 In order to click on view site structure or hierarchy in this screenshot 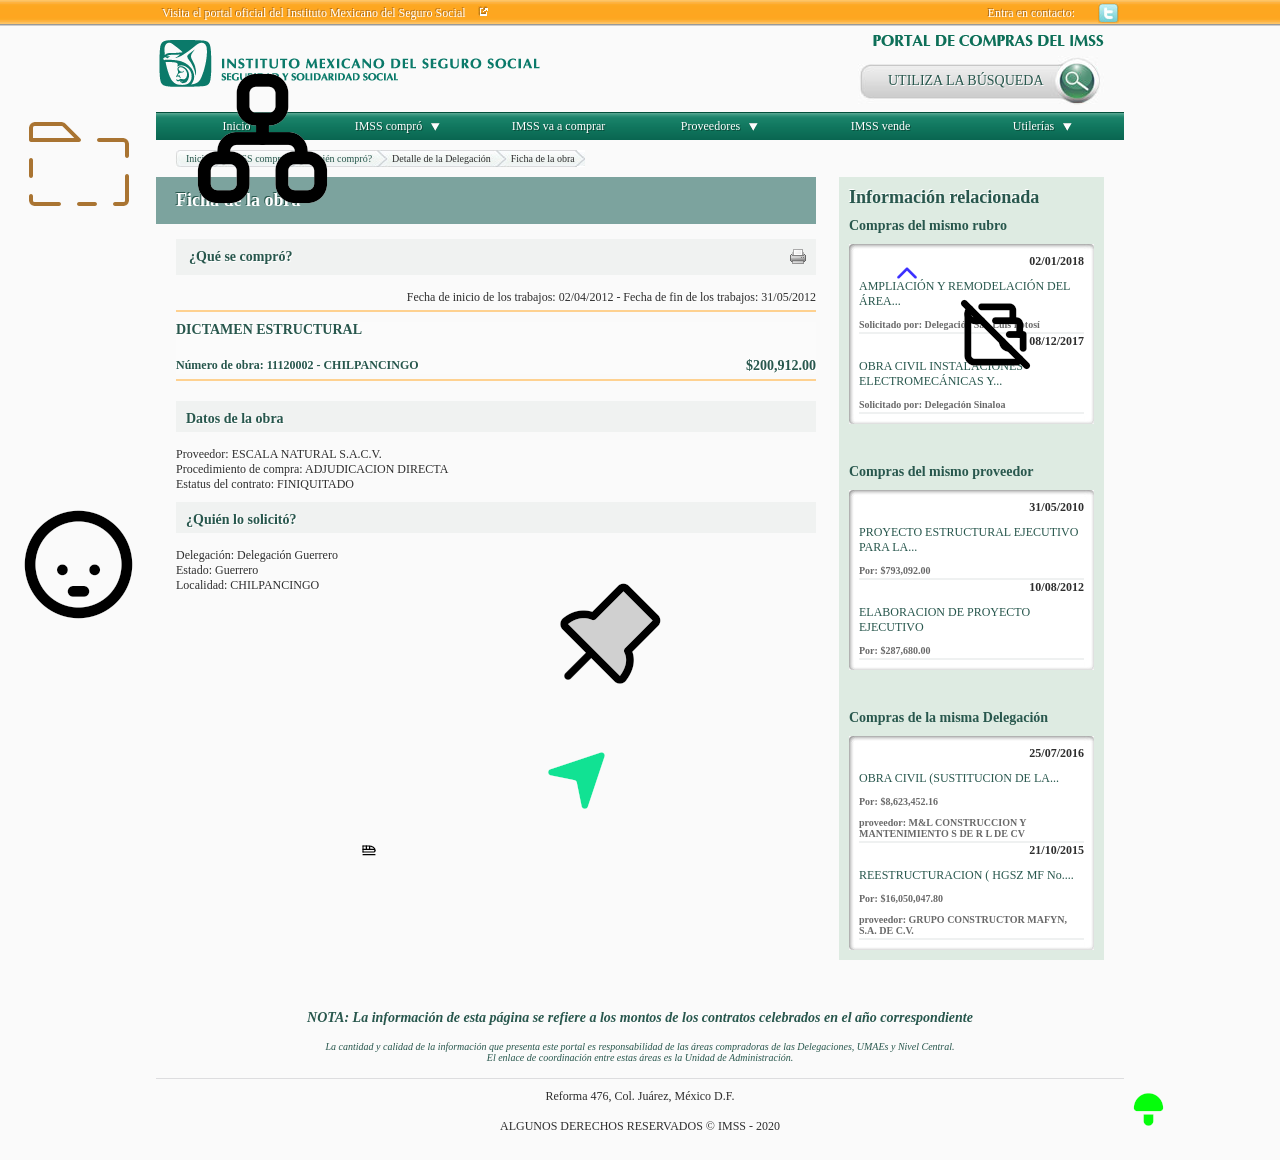, I will do `click(262, 138)`.